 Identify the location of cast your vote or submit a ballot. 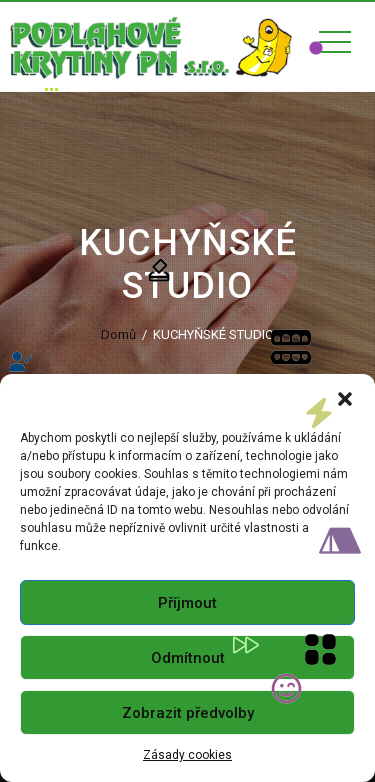
(159, 270).